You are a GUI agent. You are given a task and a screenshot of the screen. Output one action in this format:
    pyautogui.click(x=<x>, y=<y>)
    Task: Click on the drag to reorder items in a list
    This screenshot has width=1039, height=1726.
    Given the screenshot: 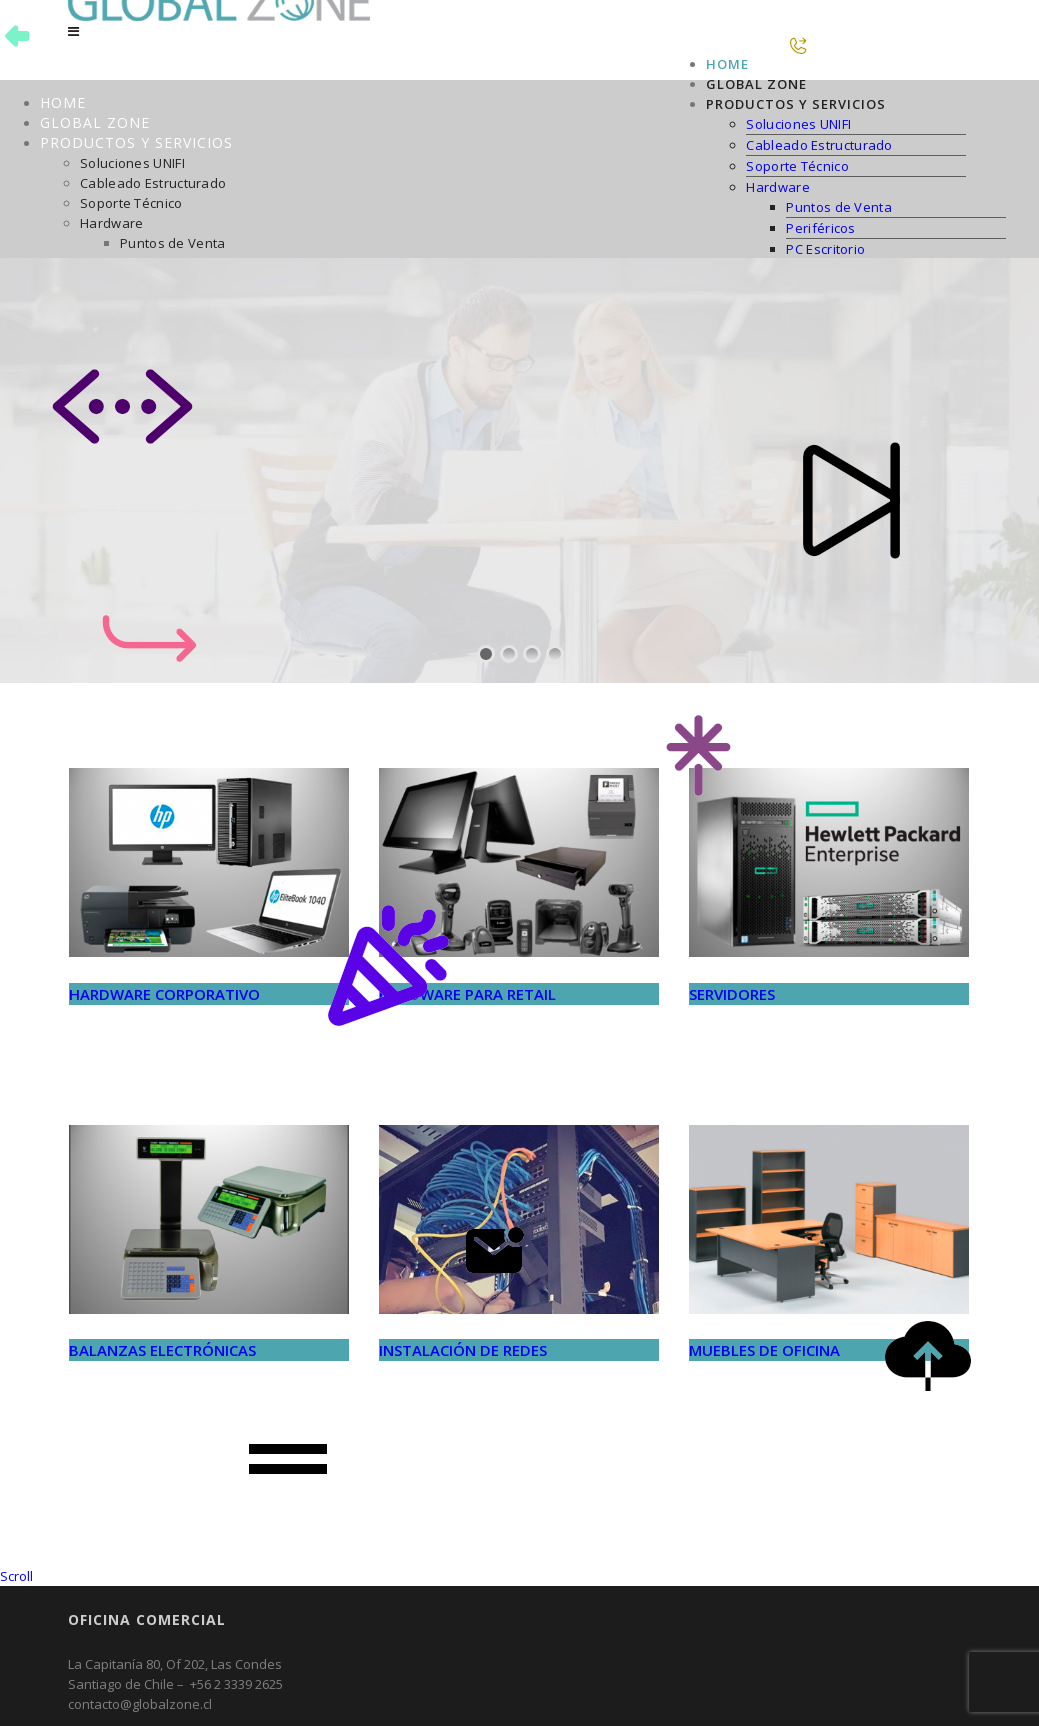 What is the action you would take?
    pyautogui.click(x=288, y=1459)
    